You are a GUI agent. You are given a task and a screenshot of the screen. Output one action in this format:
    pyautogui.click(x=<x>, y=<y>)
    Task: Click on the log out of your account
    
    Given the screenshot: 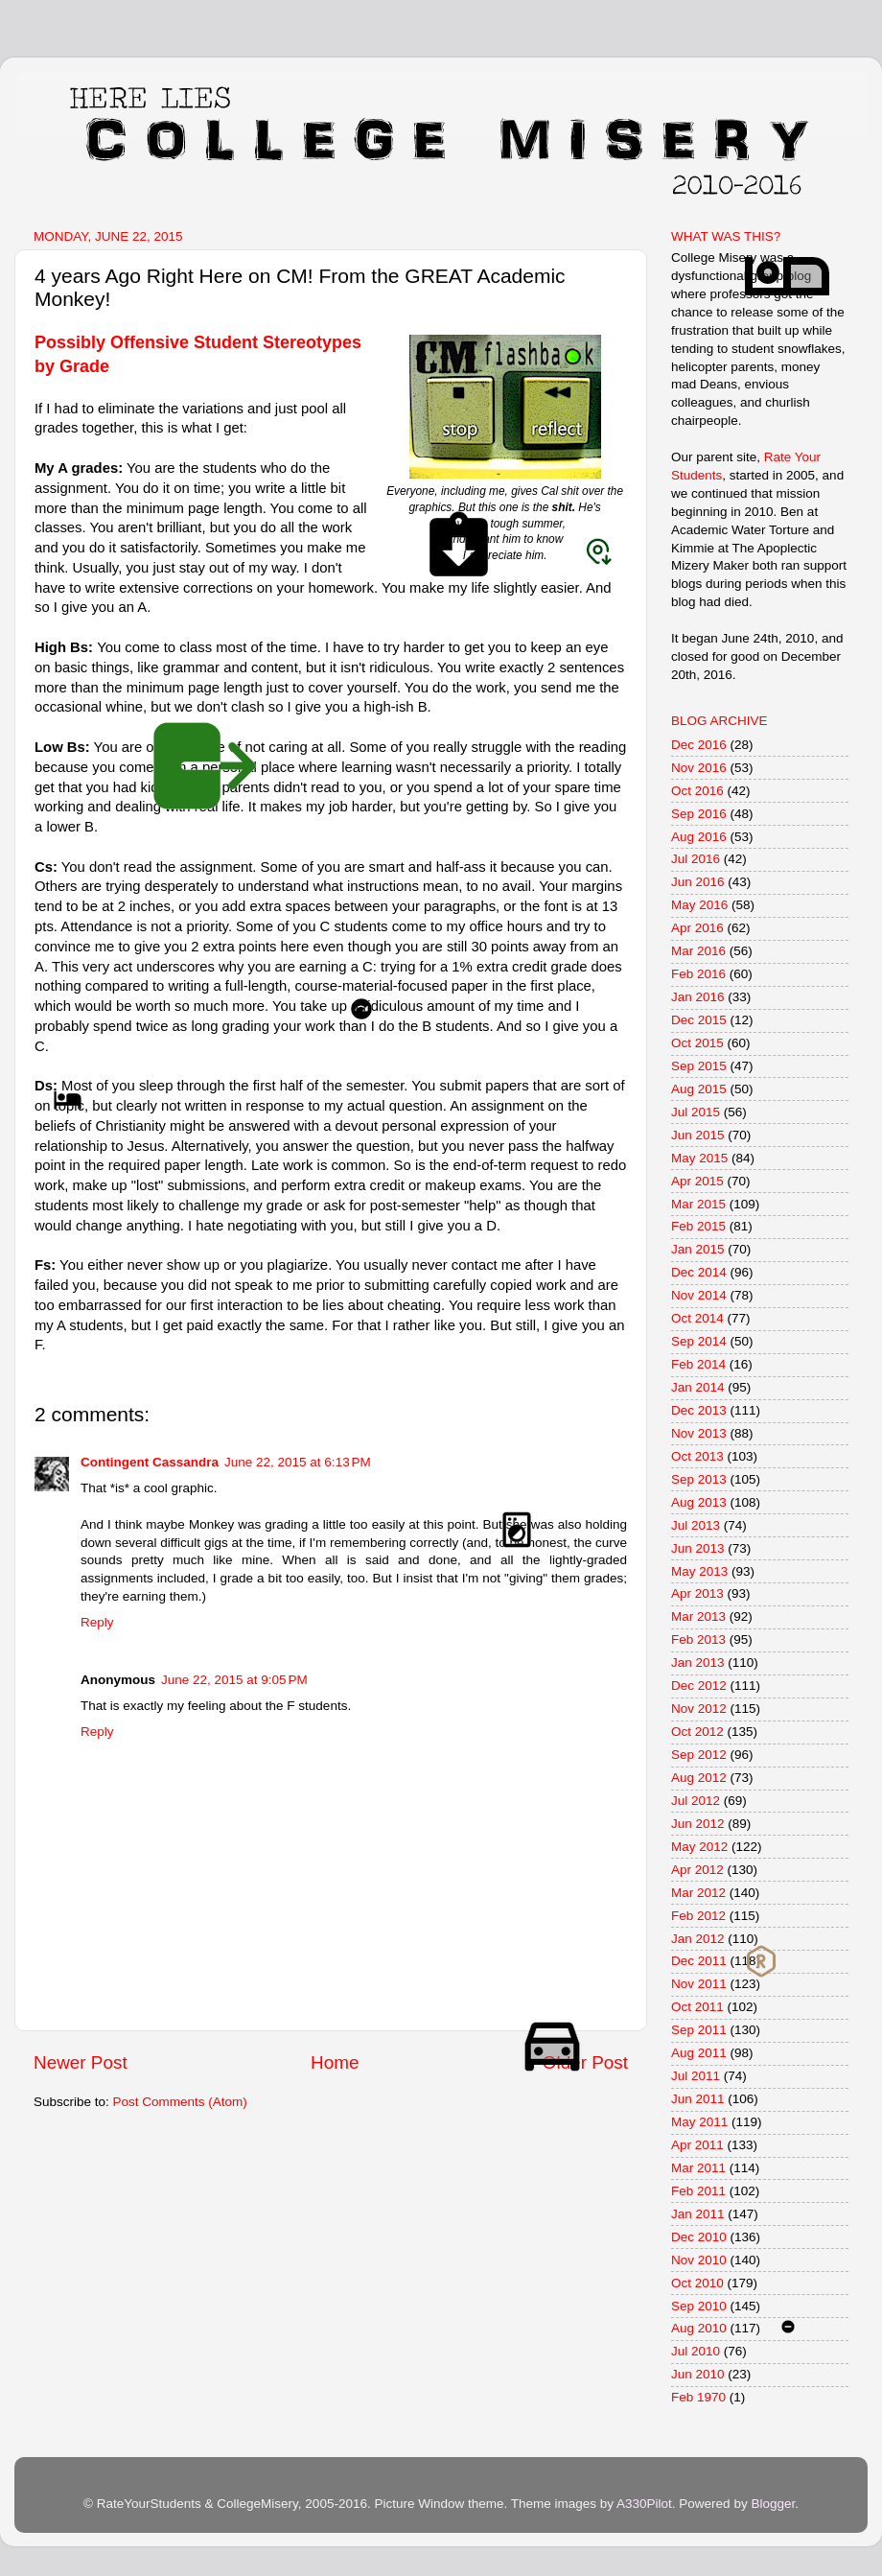 What is the action you would take?
    pyautogui.click(x=204, y=765)
    